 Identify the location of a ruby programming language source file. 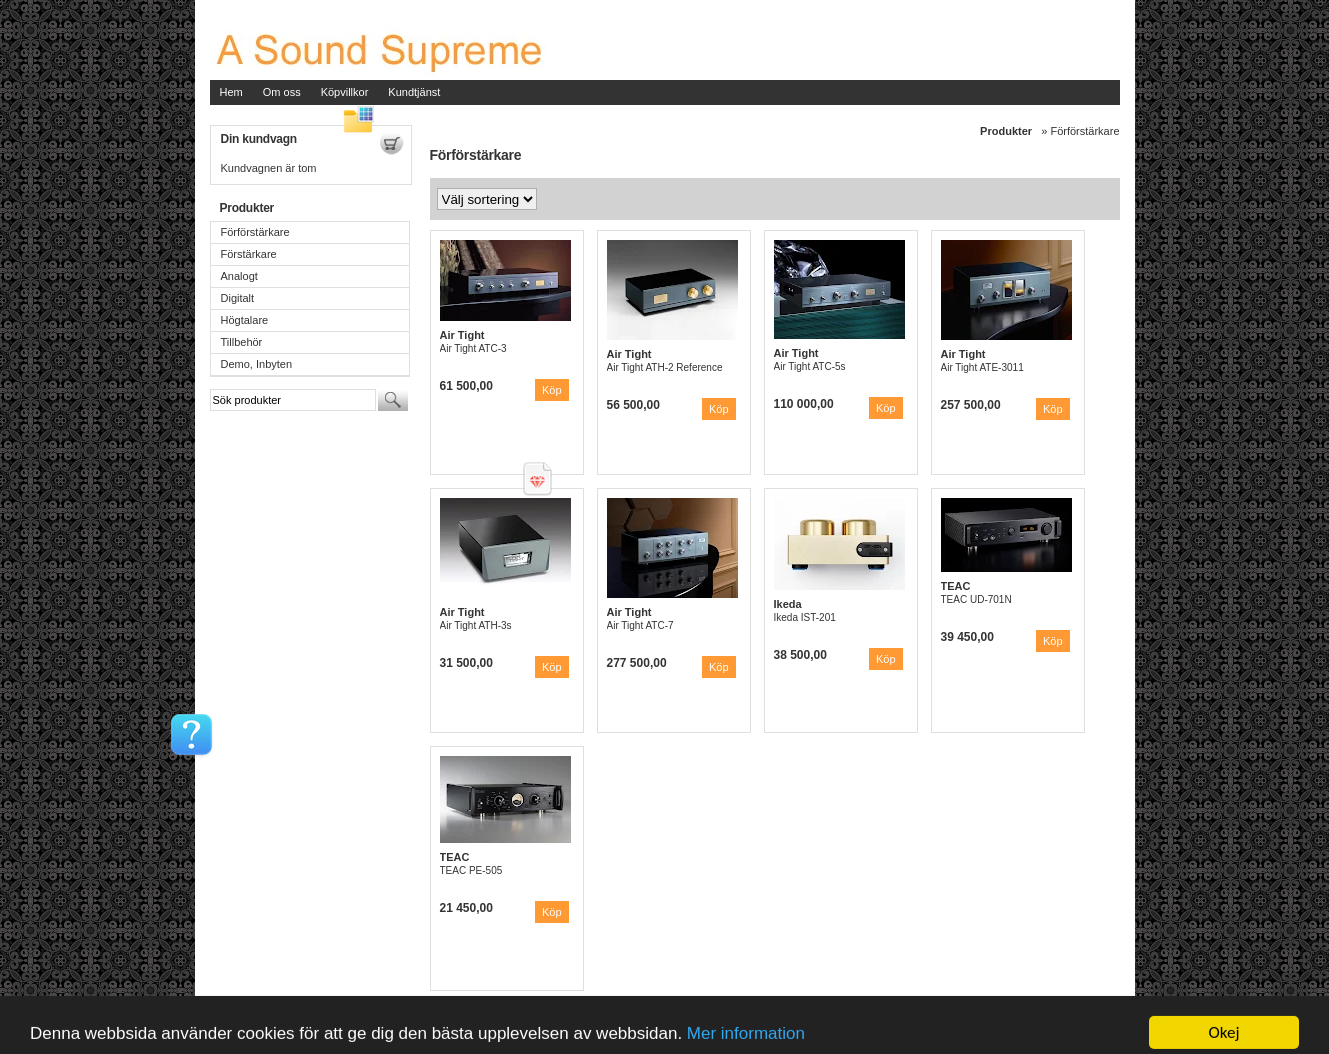
(537, 478).